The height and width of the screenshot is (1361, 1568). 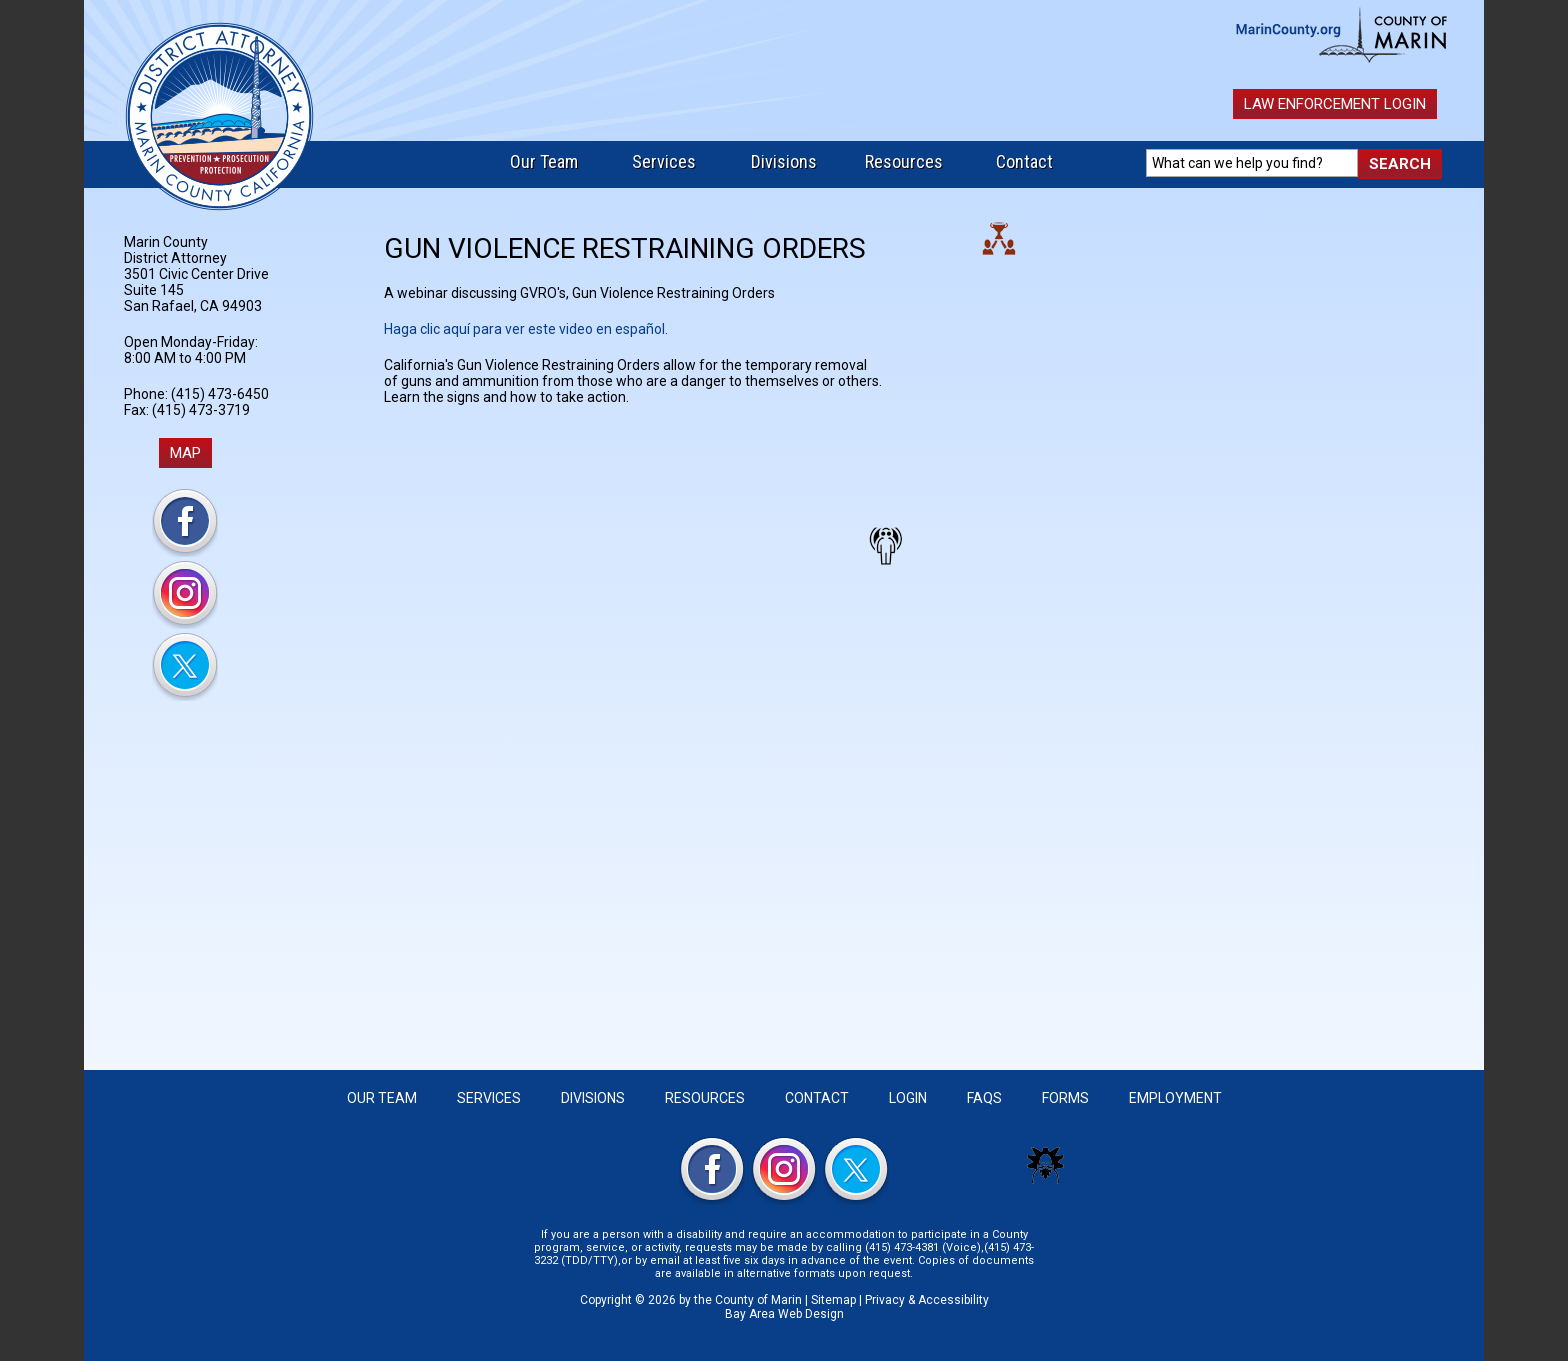 I want to click on wisdom or knowledge stat indicator, so click(x=1045, y=1165).